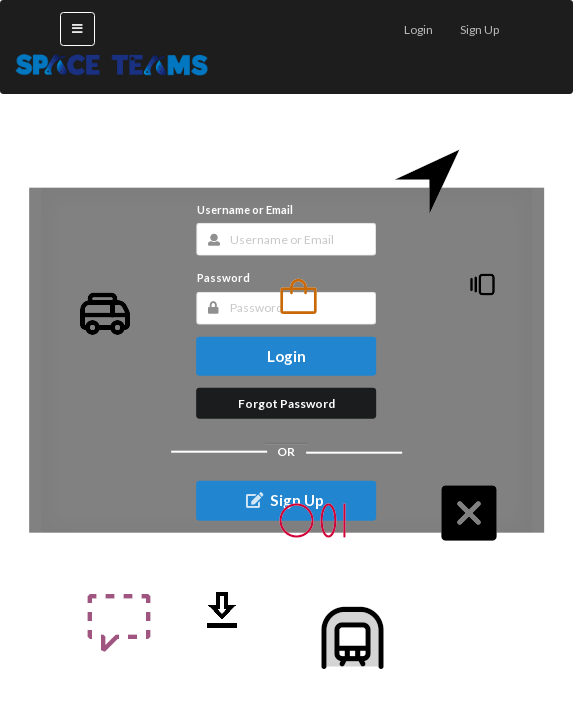 This screenshot has width=573, height=720. Describe the element at coordinates (482, 284) in the screenshot. I see `view version history` at that location.